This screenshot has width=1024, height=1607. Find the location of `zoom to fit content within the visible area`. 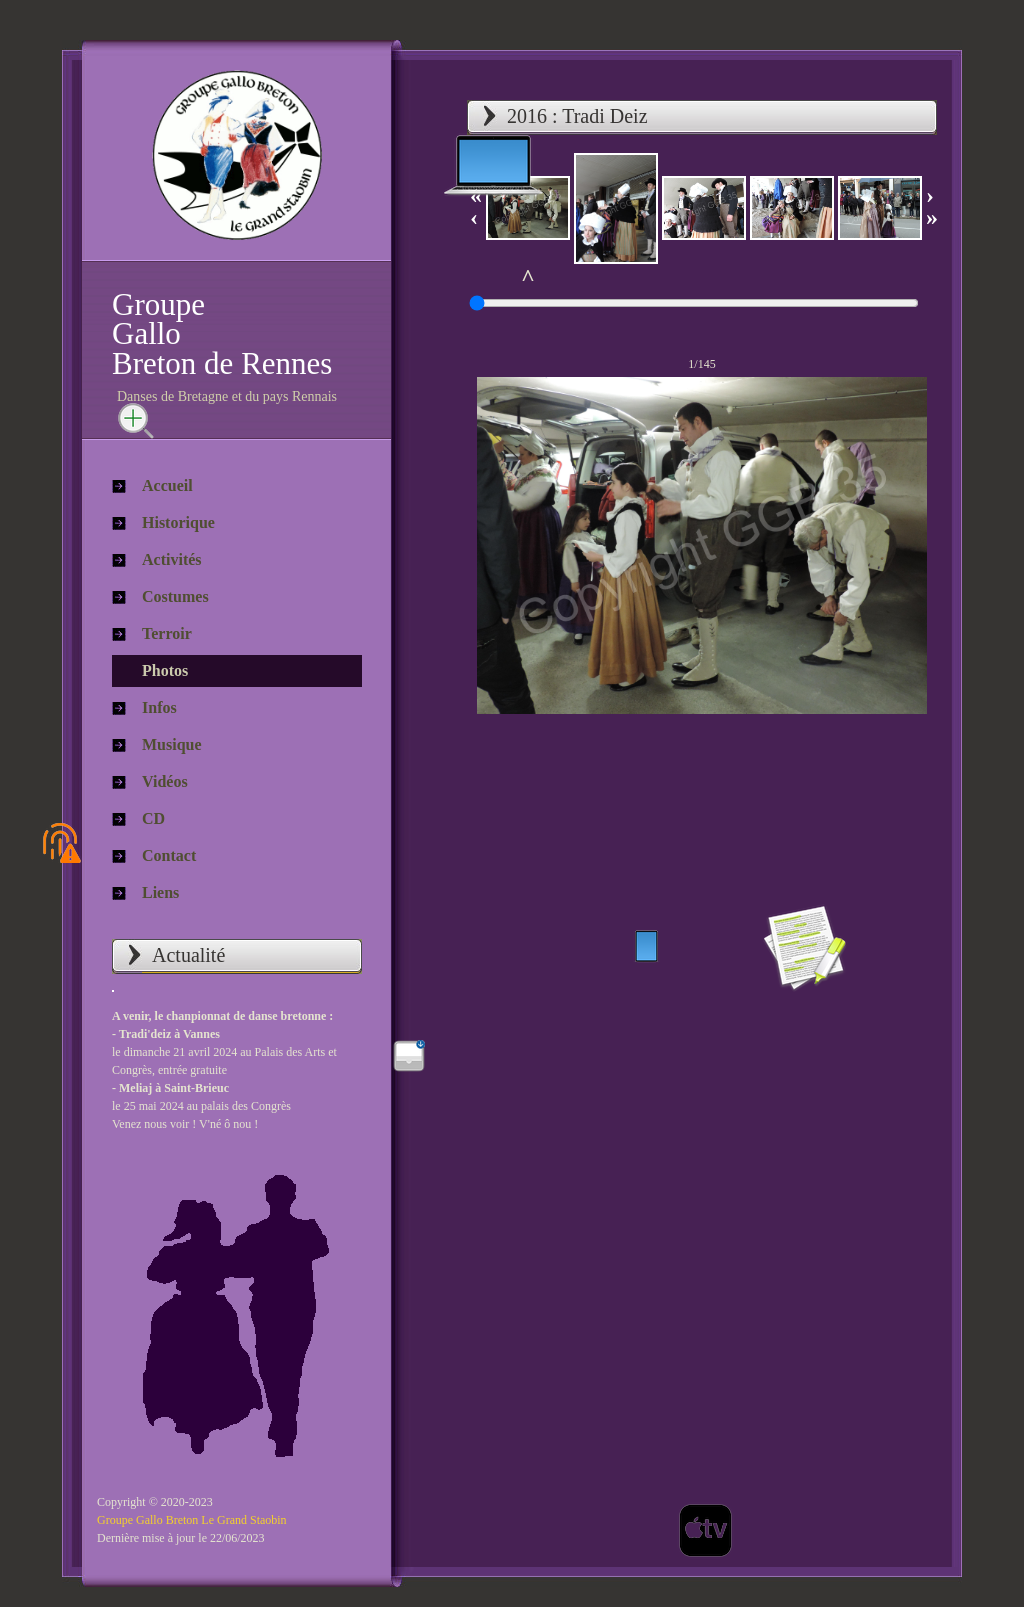

zoom to fit content within the visible area is located at coordinates (135, 420).